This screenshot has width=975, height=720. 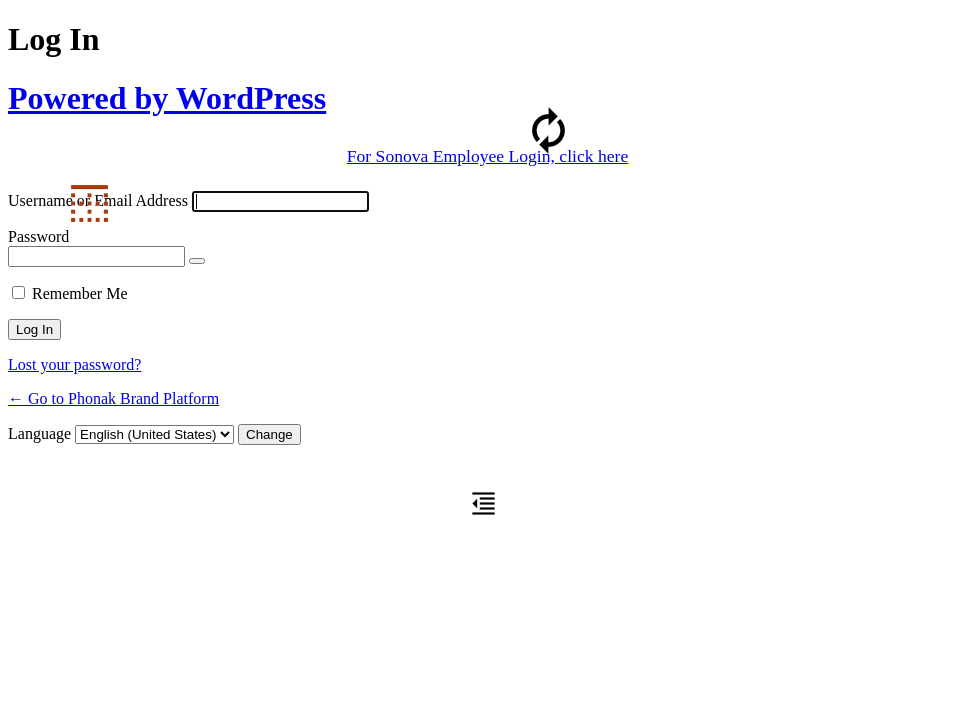 What do you see at coordinates (89, 203) in the screenshot?
I see `apply border to top edge of selection` at bounding box center [89, 203].